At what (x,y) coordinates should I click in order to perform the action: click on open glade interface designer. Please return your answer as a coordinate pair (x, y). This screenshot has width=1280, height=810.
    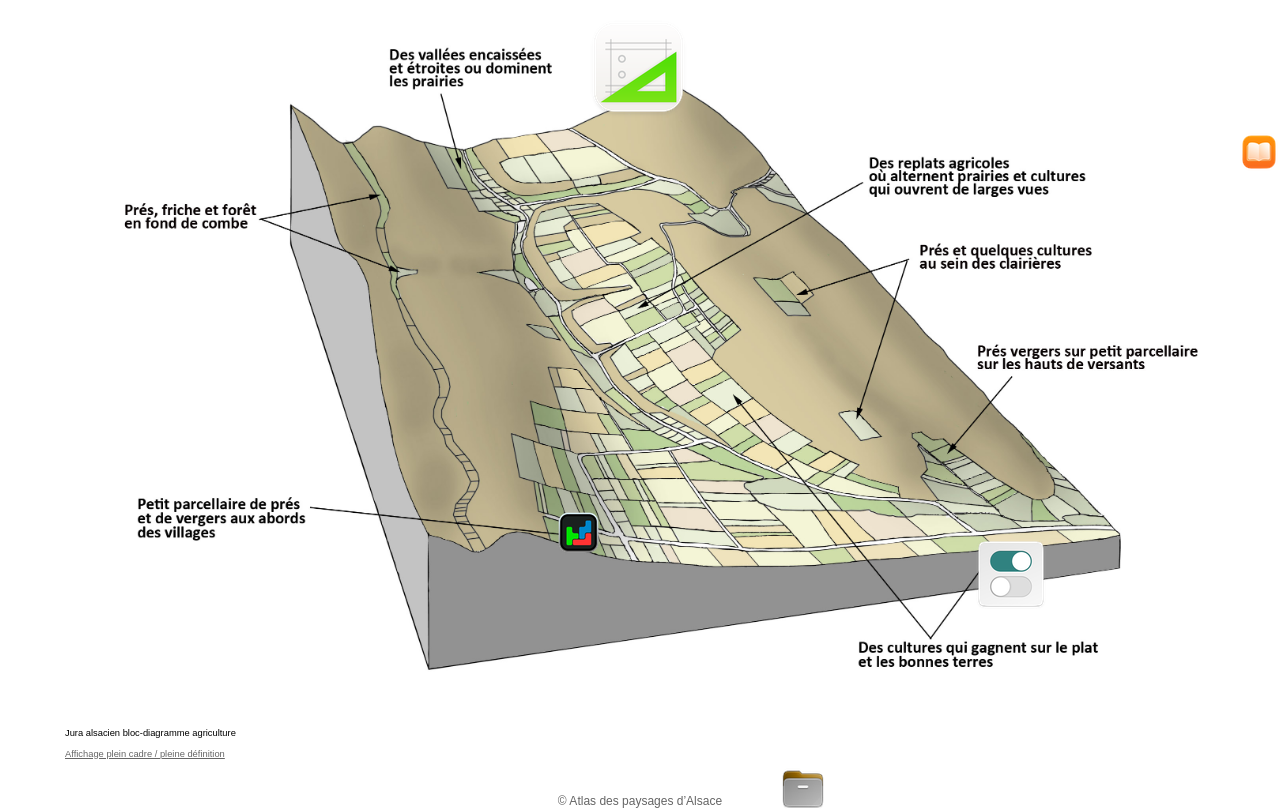
    Looking at the image, I should click on (638, 67).